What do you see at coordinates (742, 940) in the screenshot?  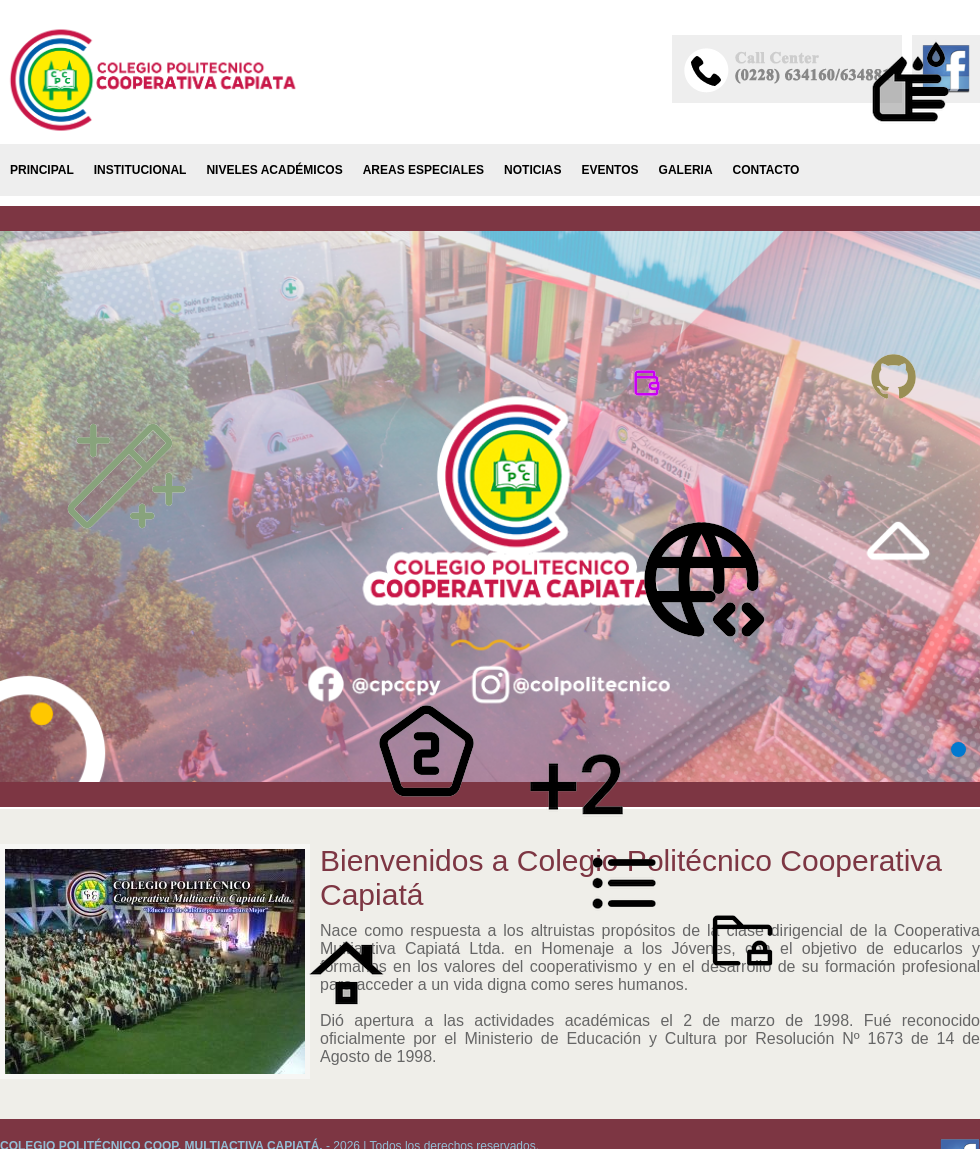 I see `access a password-protected folder` at bounding box center [742, 940].